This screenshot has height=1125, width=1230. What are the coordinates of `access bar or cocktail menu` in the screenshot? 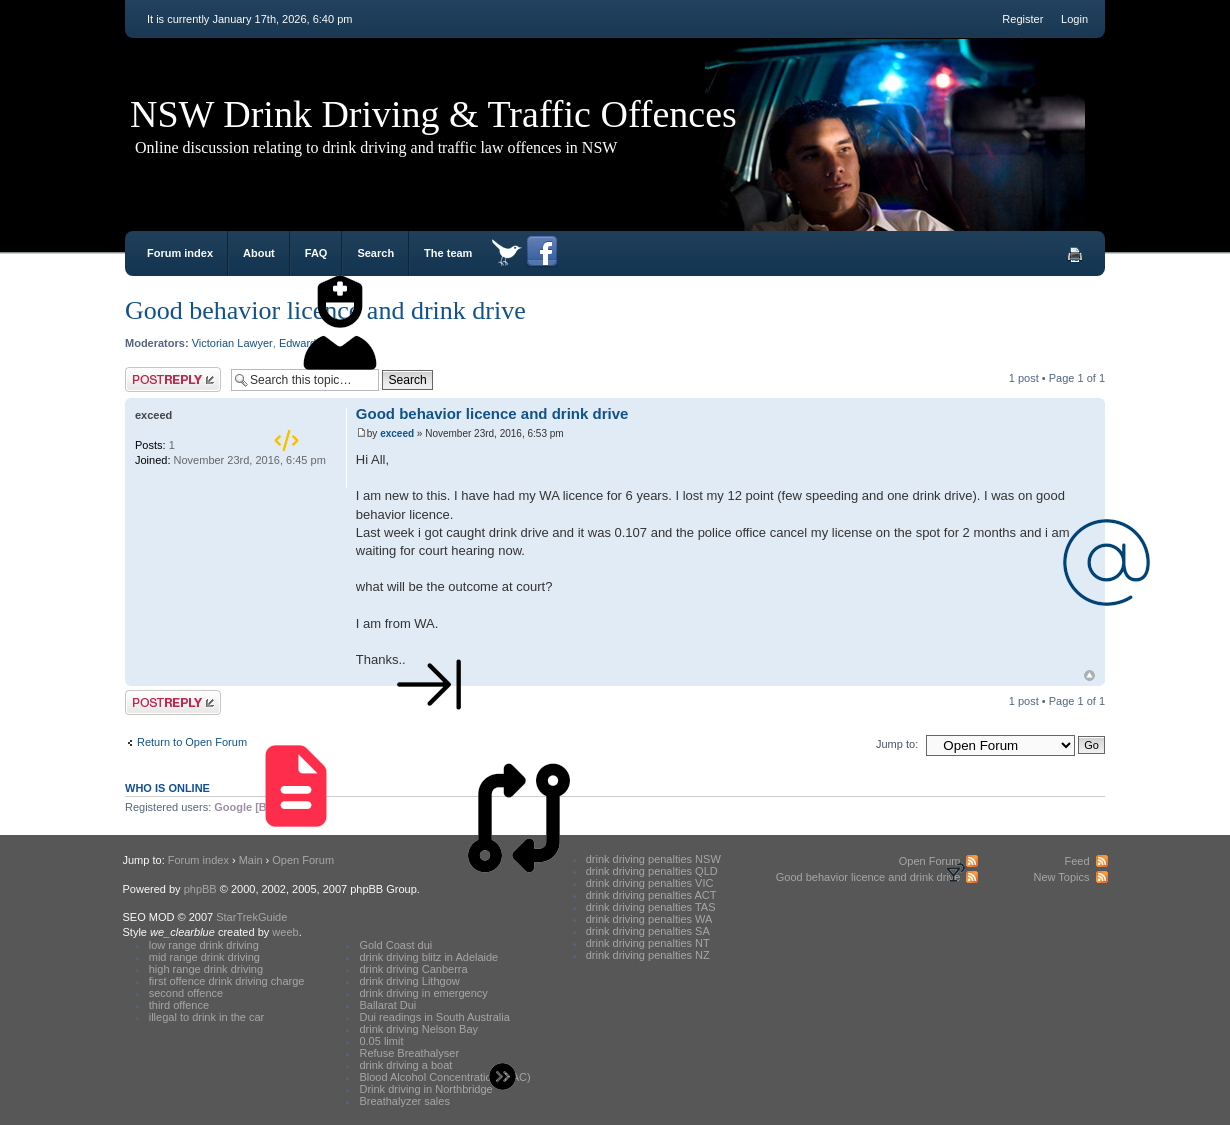 It's located at (954, 873).